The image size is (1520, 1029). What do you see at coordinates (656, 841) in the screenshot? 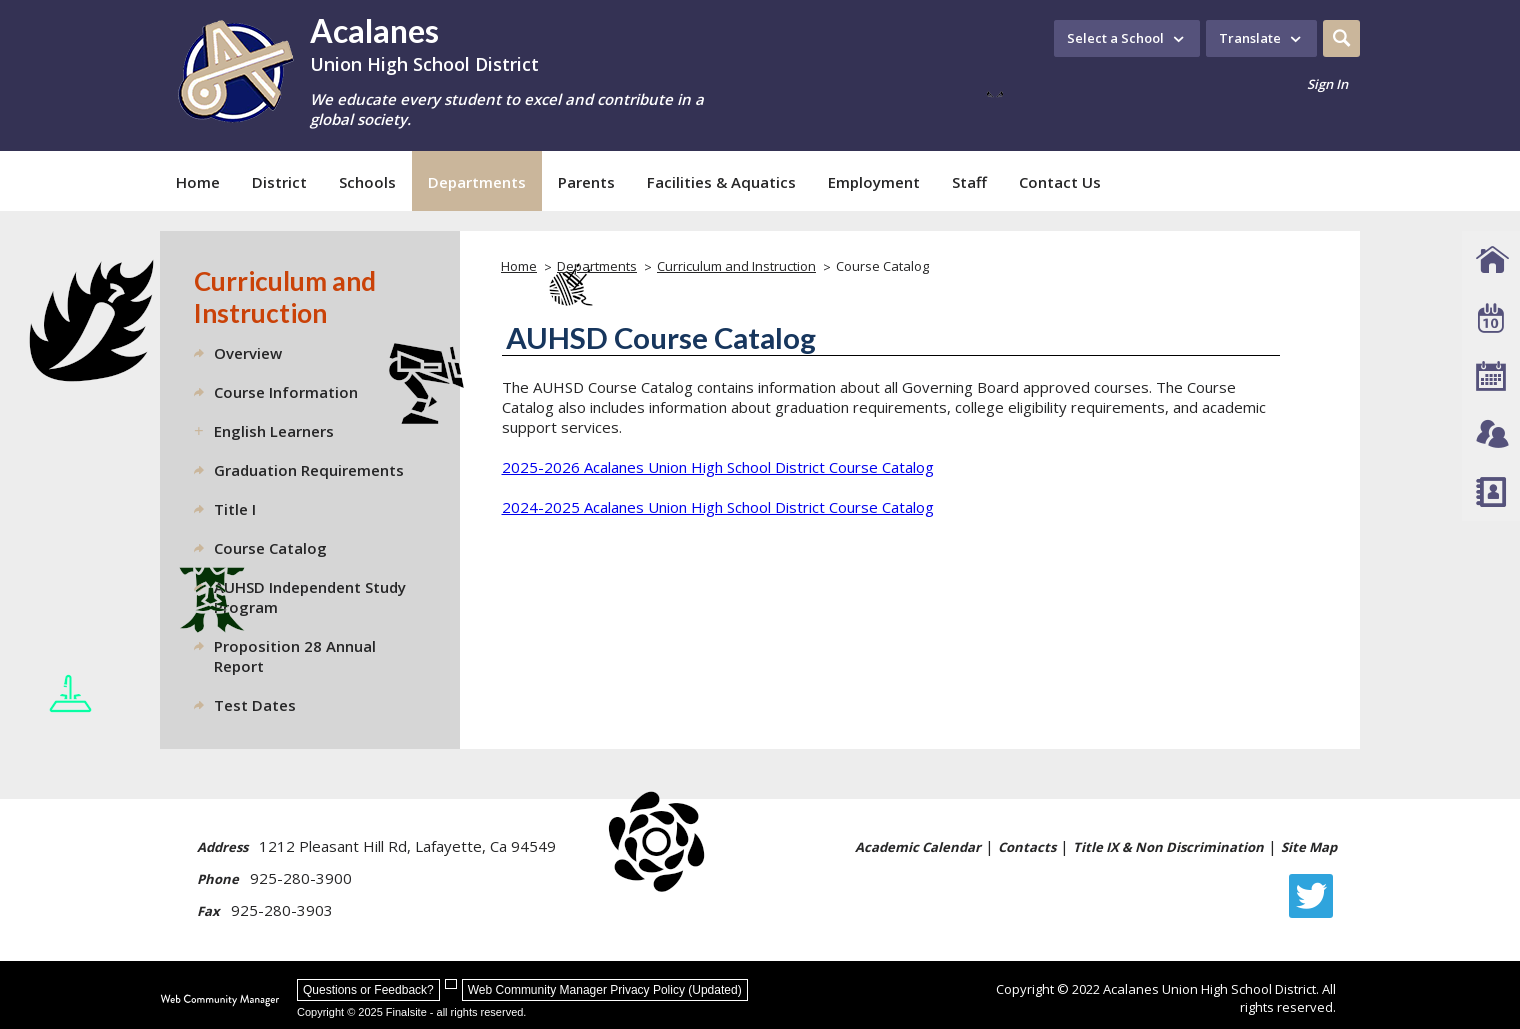
I see `indicates an oil or petroleum resource in a game` at bounding box center [656, 841].